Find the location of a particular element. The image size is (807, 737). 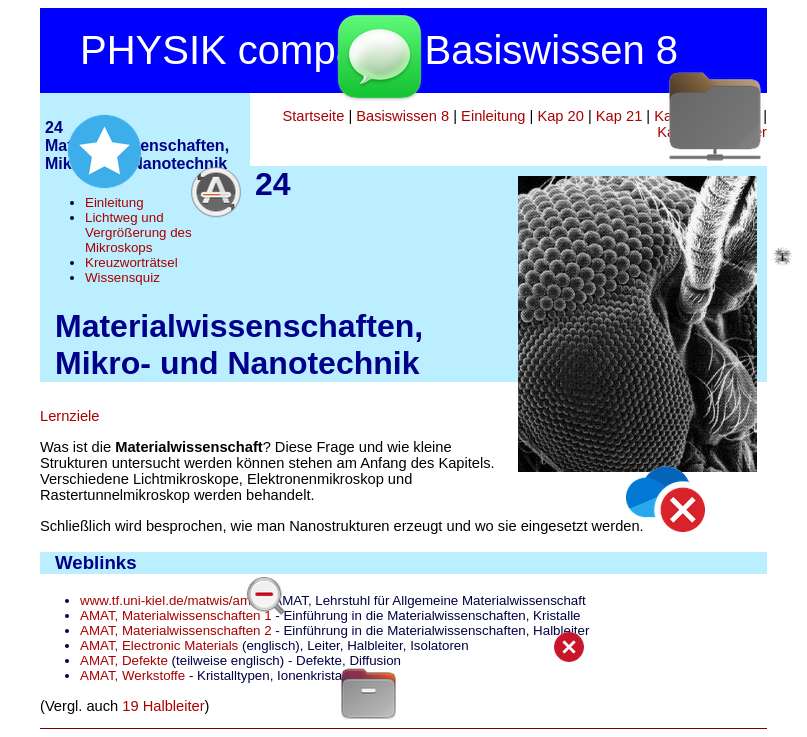

zoom out of document view is located at coordinates (266, 596).